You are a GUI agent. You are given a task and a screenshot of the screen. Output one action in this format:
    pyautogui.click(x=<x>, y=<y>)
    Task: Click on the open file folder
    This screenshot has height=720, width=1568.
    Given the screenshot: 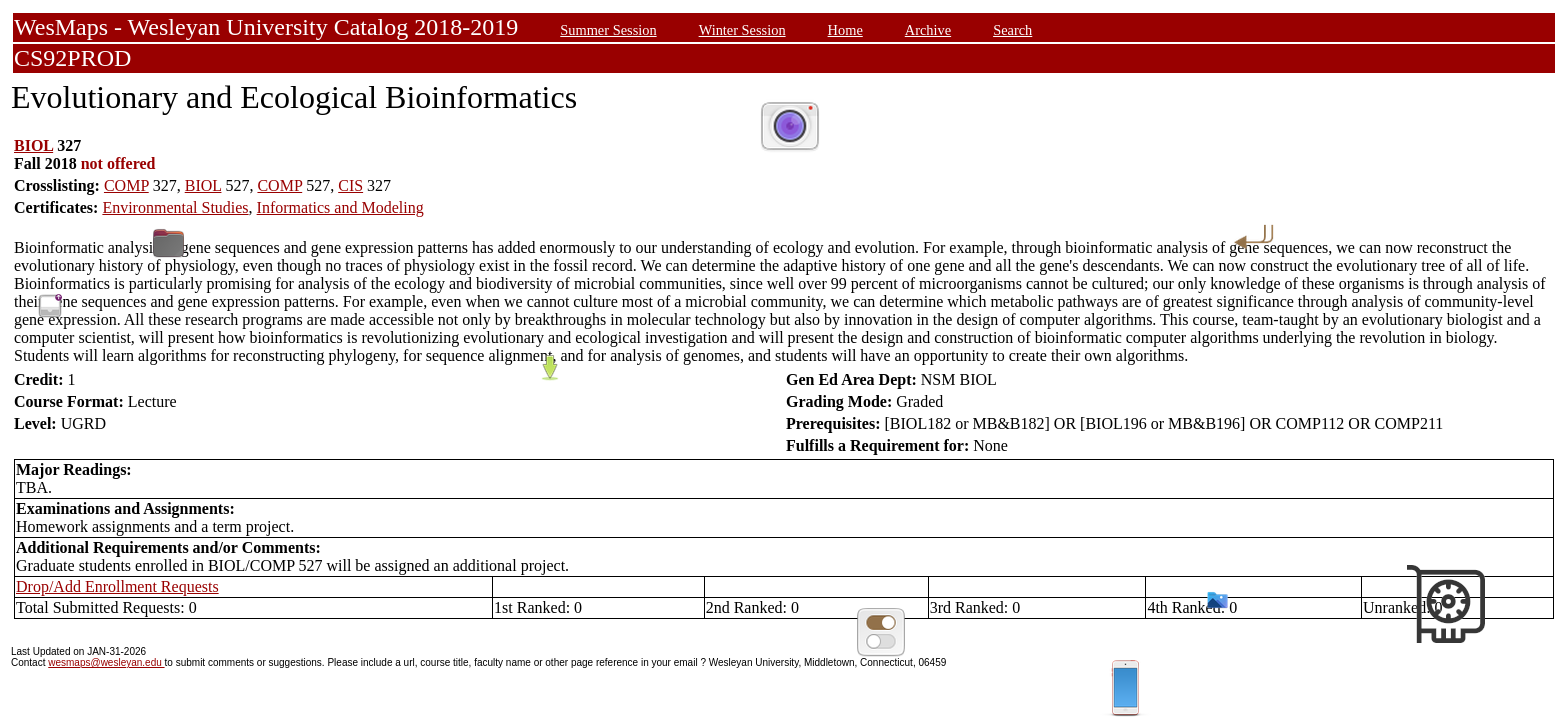 What is the action you would take?
    pyautogui.click(x=168, y=242)
    